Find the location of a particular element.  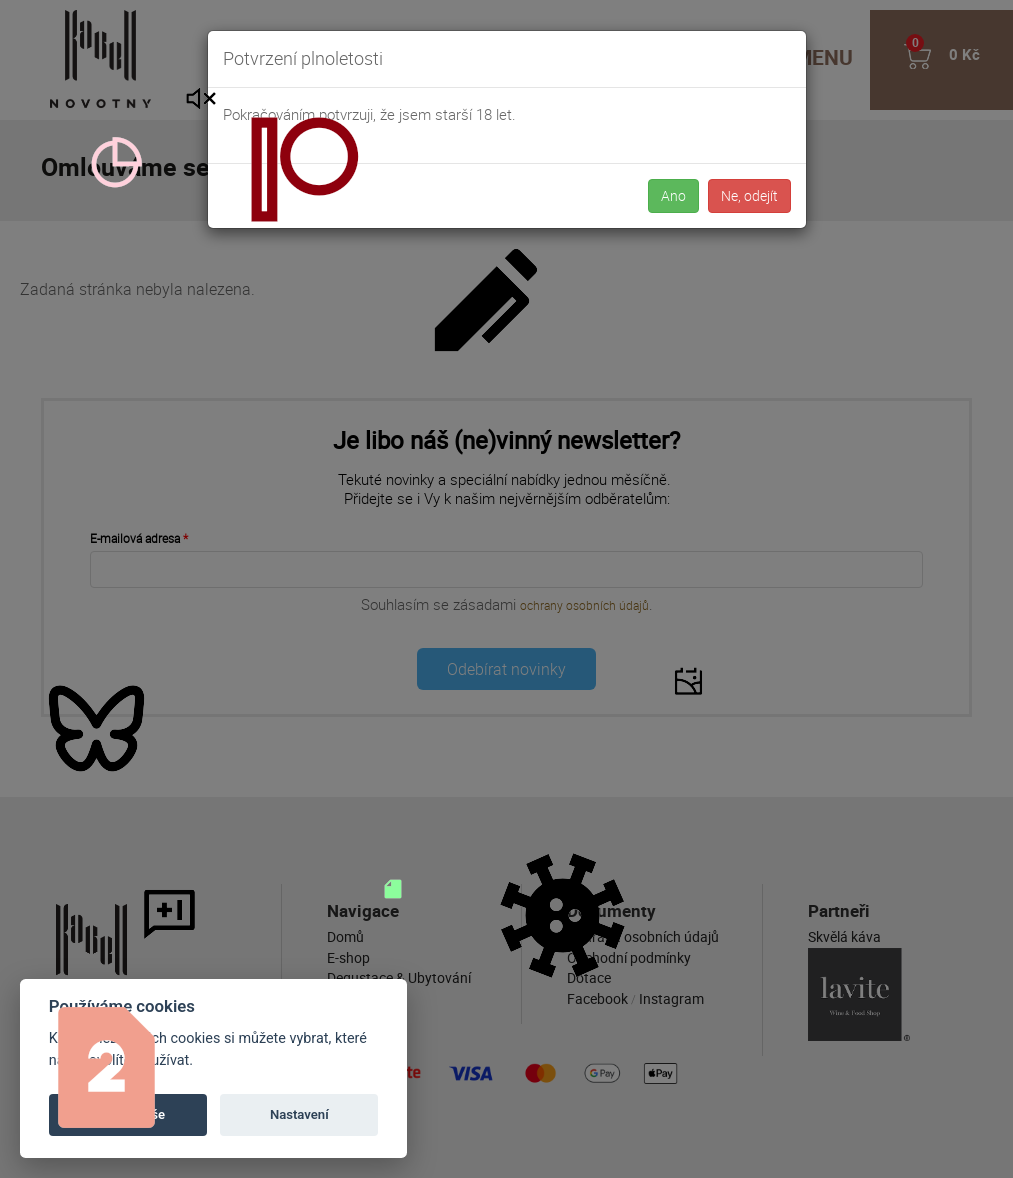

view or open a document is located at coordinates (393, 889).